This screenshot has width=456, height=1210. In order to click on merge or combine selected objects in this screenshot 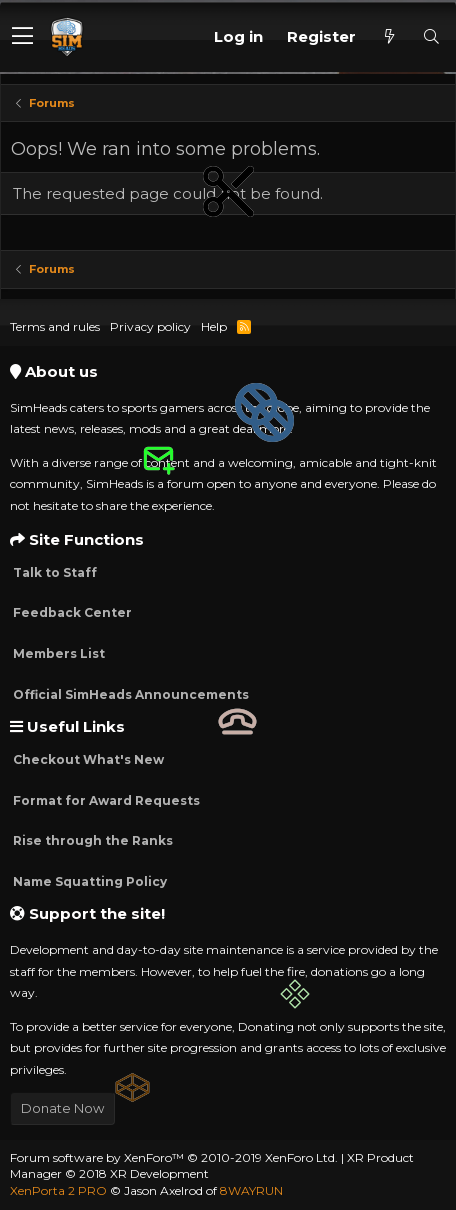, I will do `click(264, 412)`.